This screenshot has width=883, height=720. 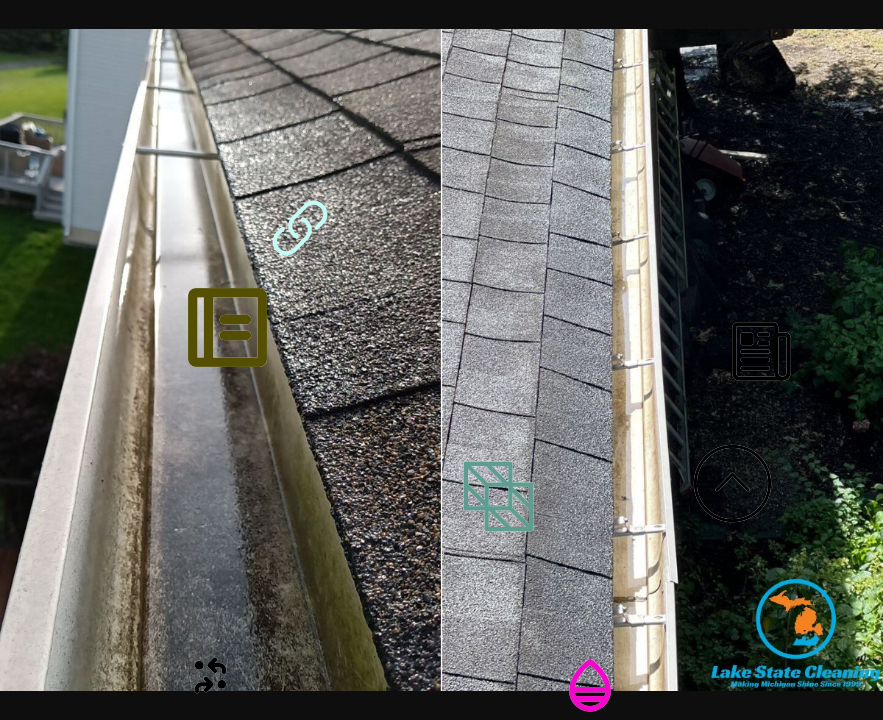 I want to click on indicates partial fill level or half-full status, so click(x=590, y=687).